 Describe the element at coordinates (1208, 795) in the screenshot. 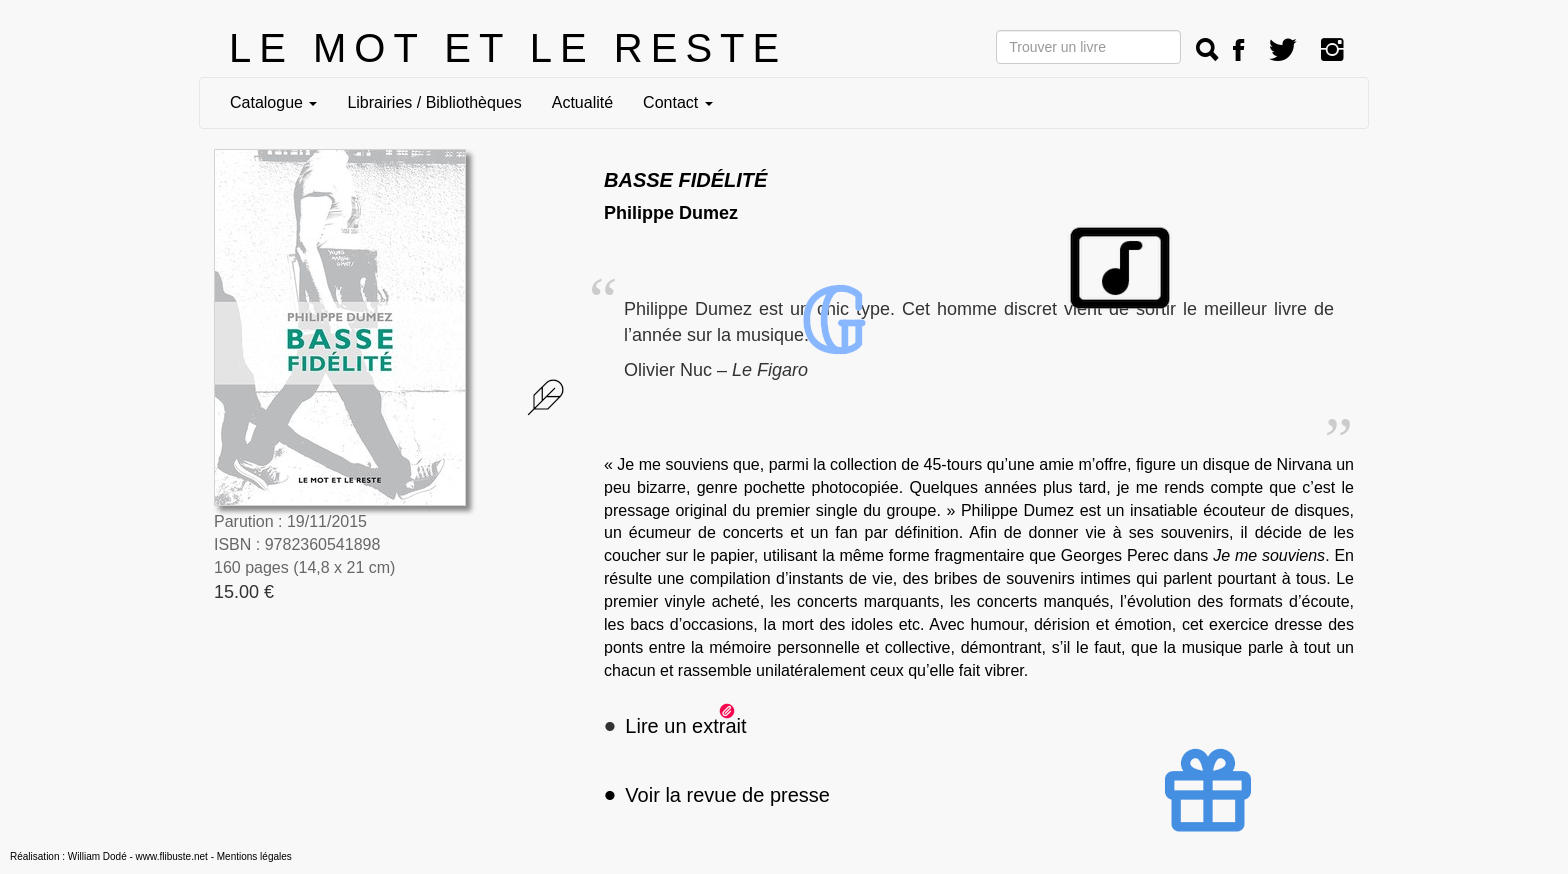

I see `view or redeem a gift` at that location.